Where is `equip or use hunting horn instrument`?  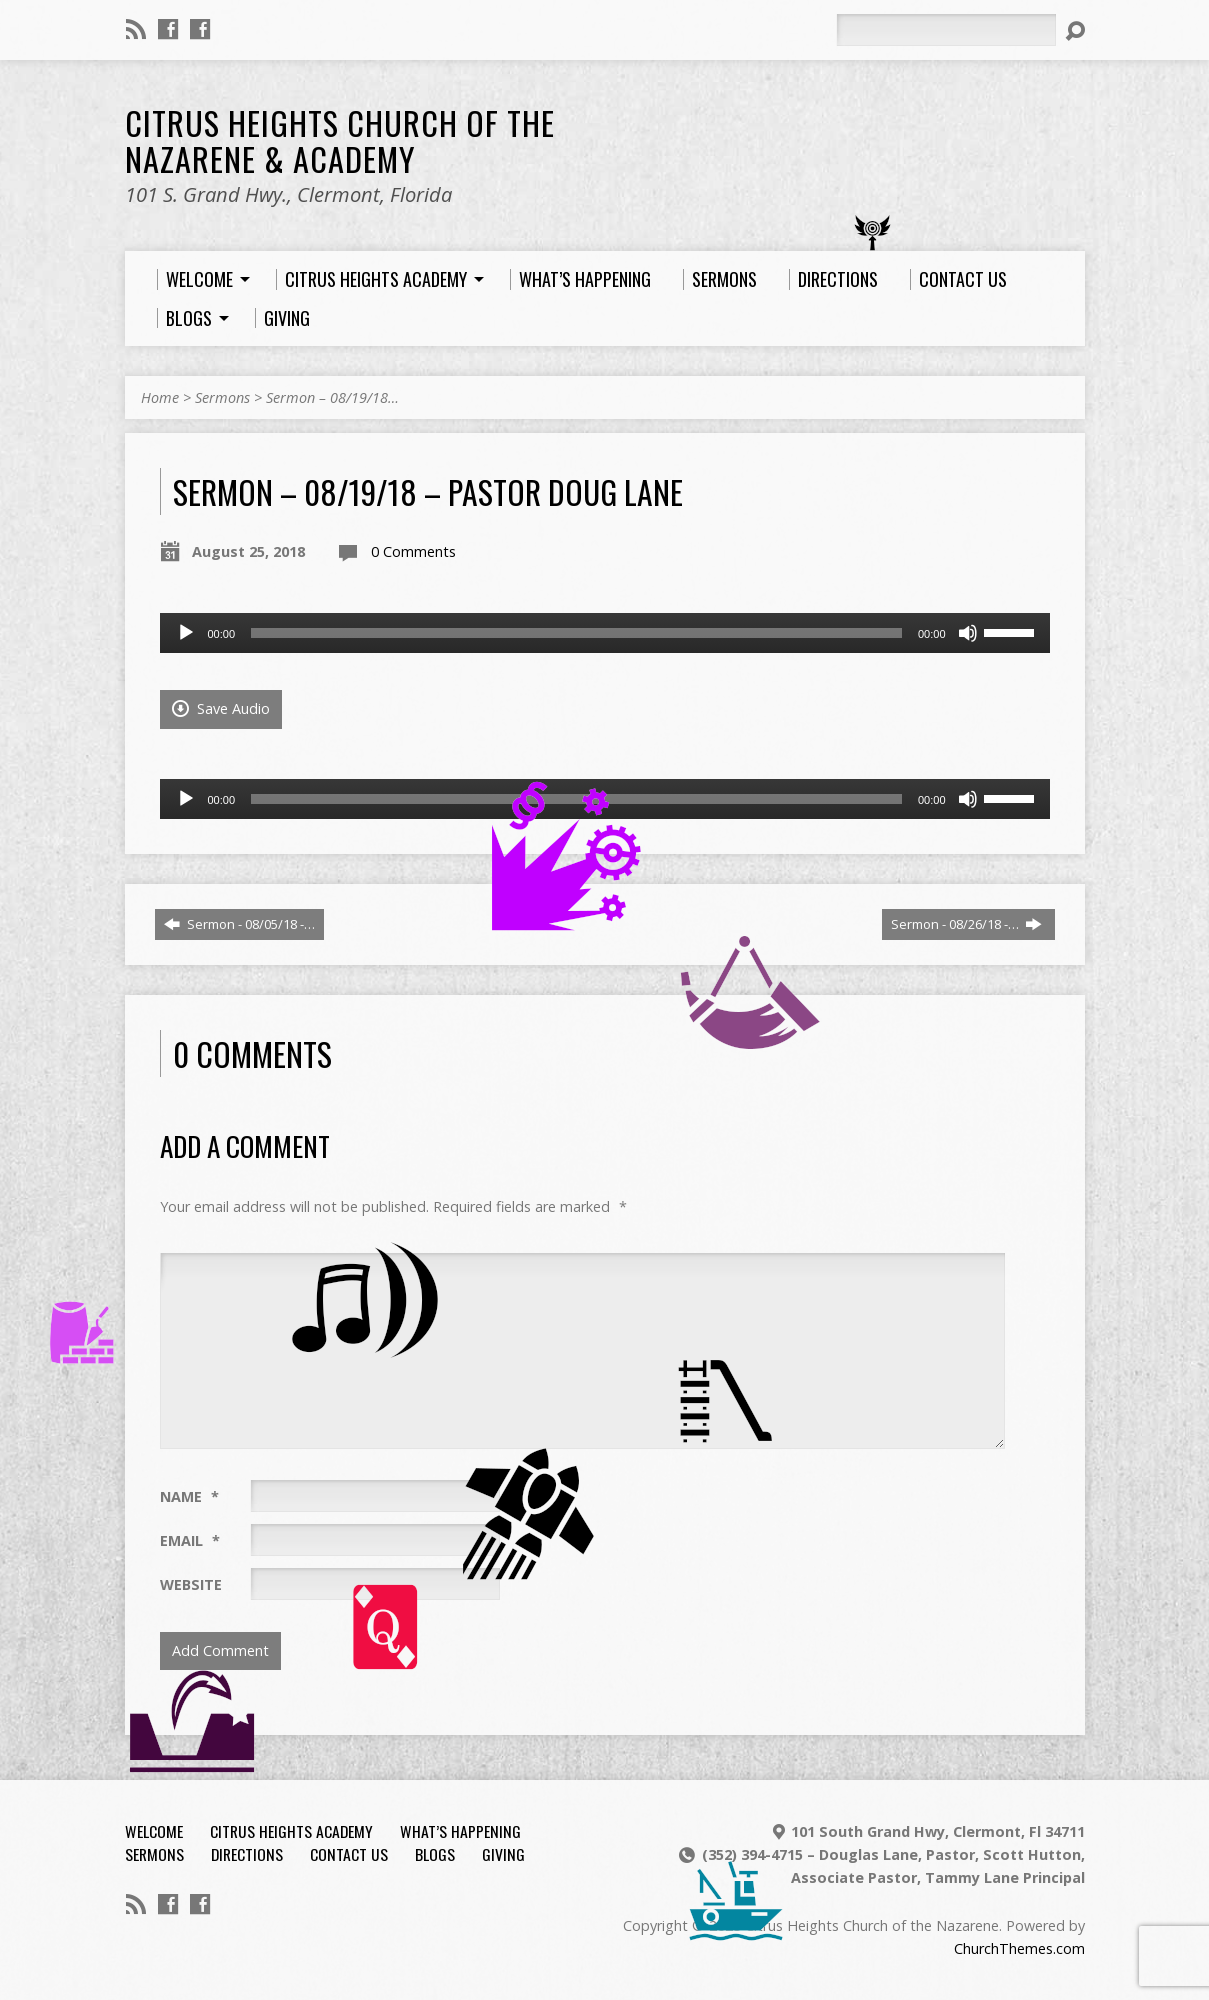
equip or use hunting horn instrument is located at coordinates (749, 999).